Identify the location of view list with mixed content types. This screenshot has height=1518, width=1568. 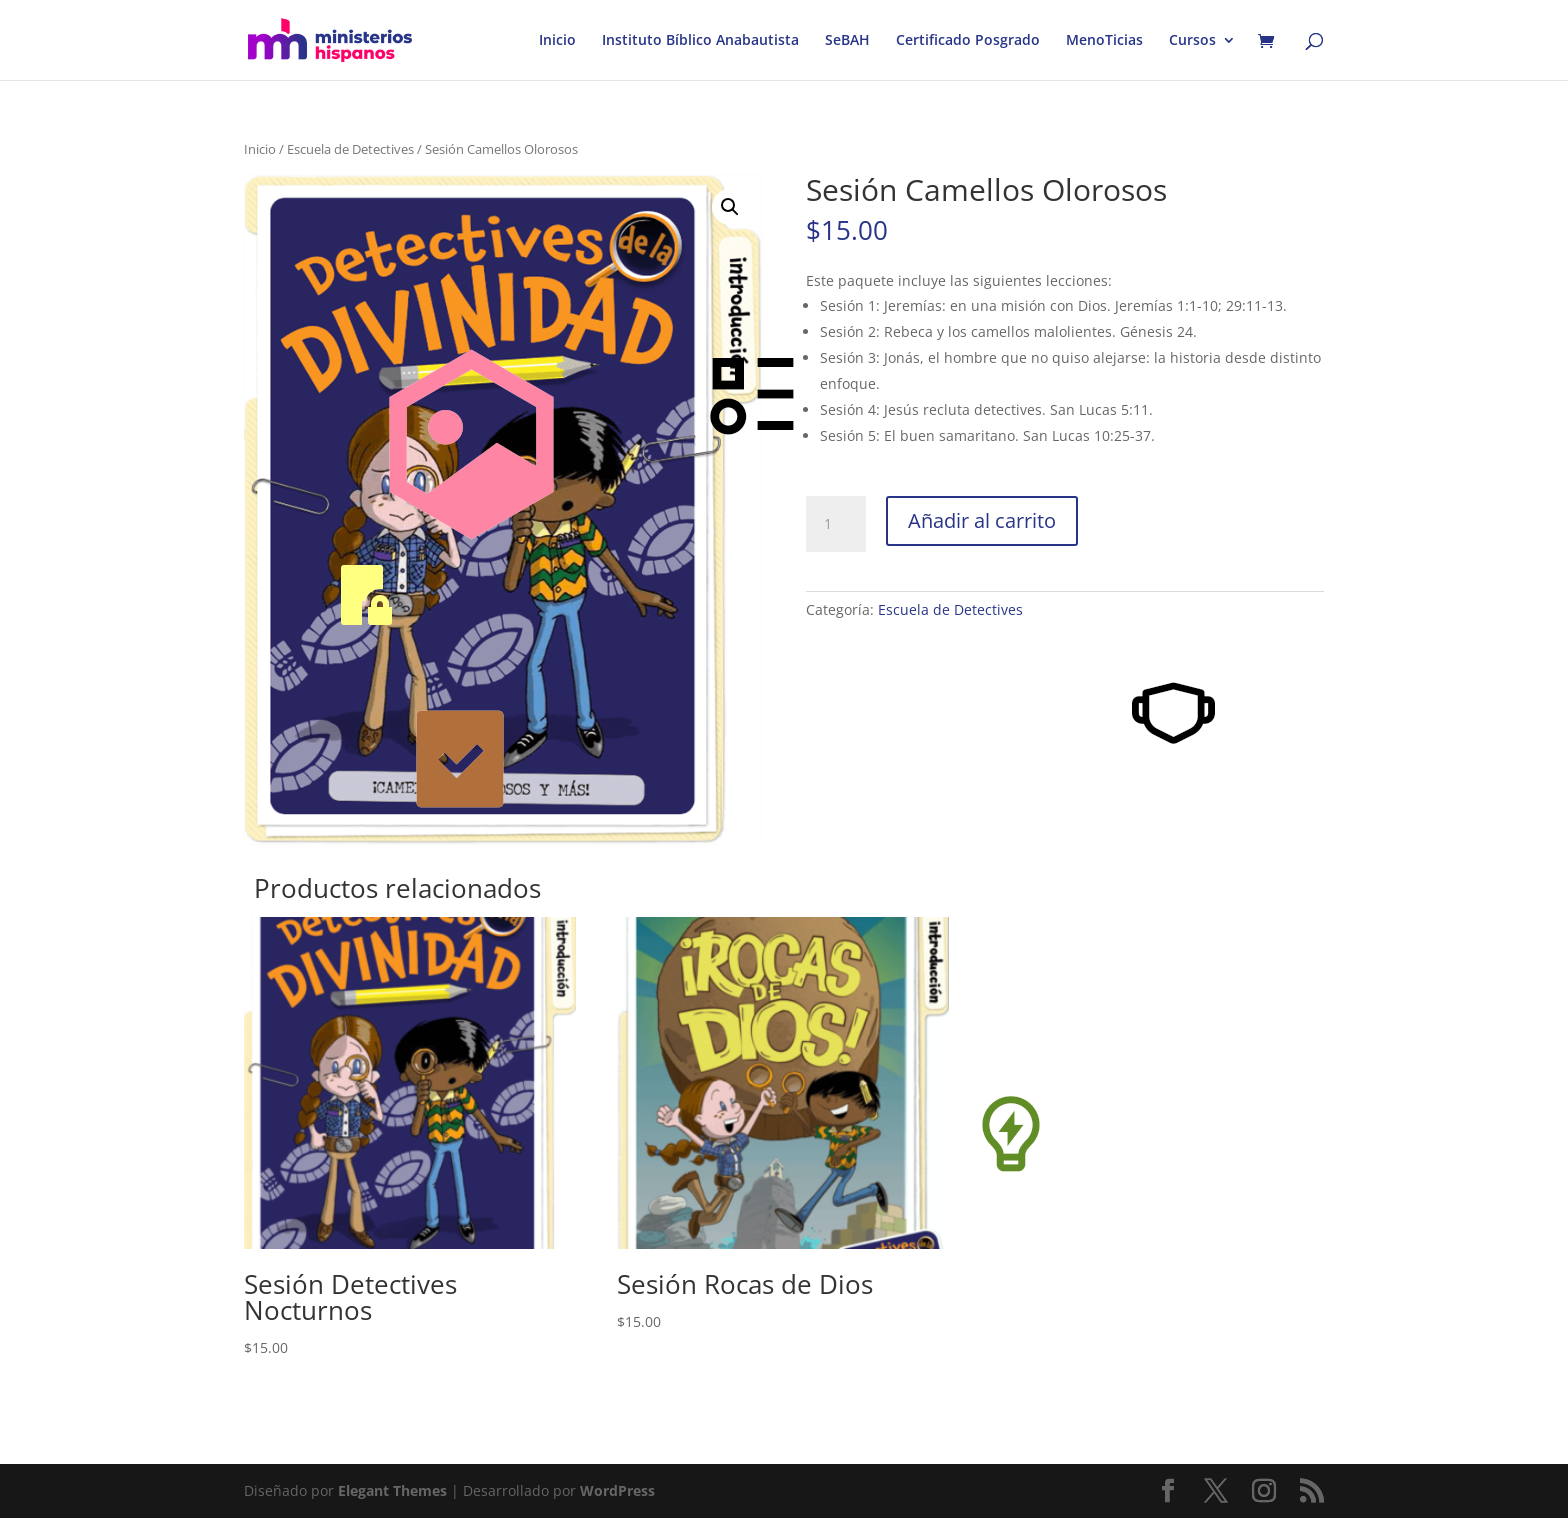
(753, 394).